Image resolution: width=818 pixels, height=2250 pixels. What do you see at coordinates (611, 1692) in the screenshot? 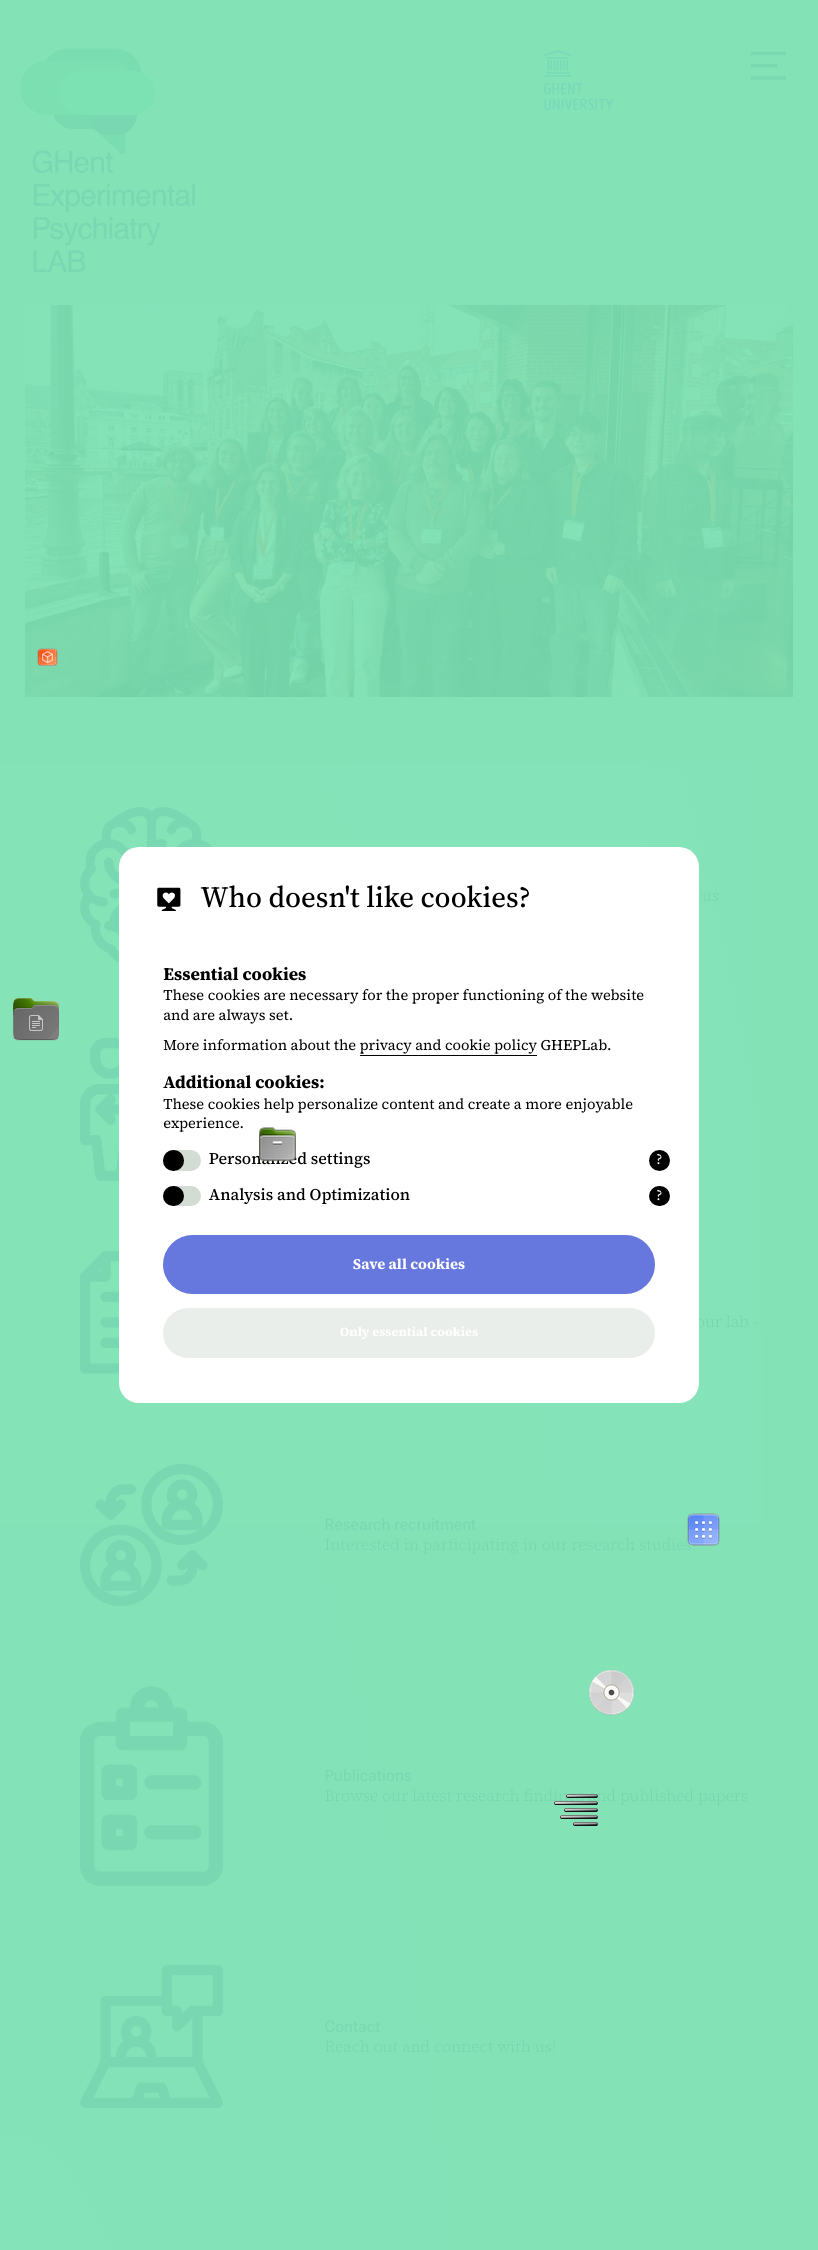
I see `access DVD-R disc drive` at bounding box center [611, 1692].